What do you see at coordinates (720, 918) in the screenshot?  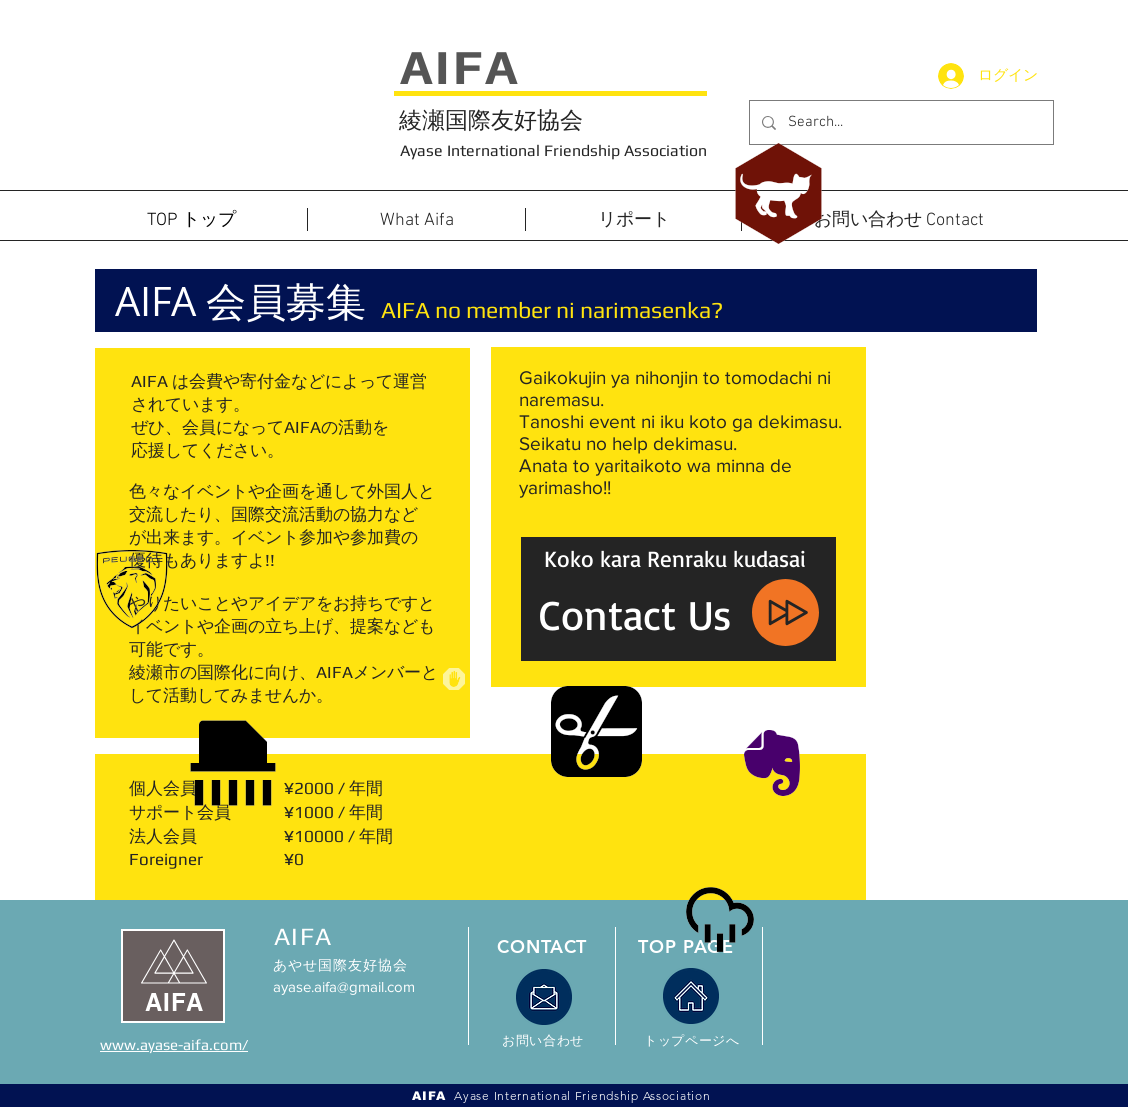 I see `indicates heavy rain or showers in weather forecast` at bounding box center [720, 918].